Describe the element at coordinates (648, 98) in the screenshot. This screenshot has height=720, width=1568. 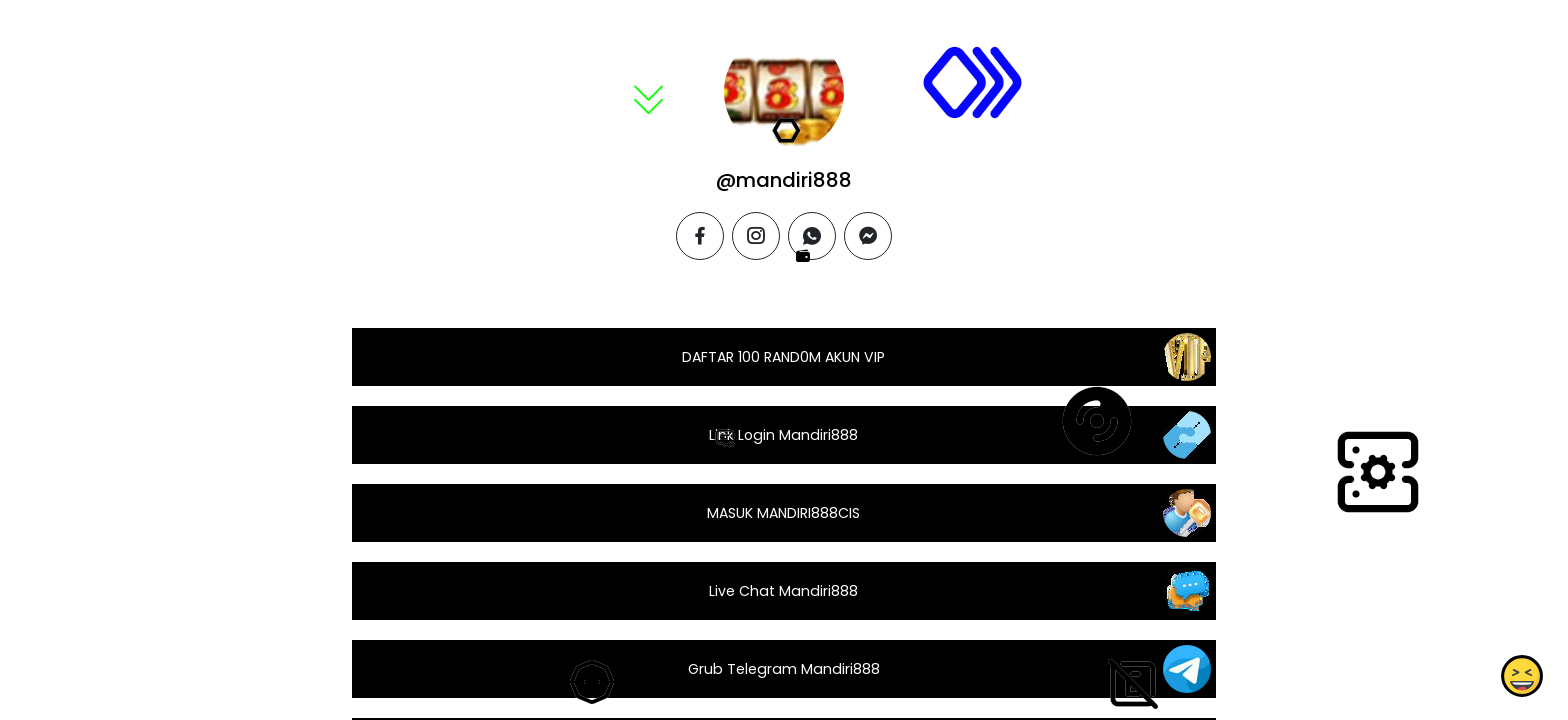
I see `expand to show more content below` at that location.